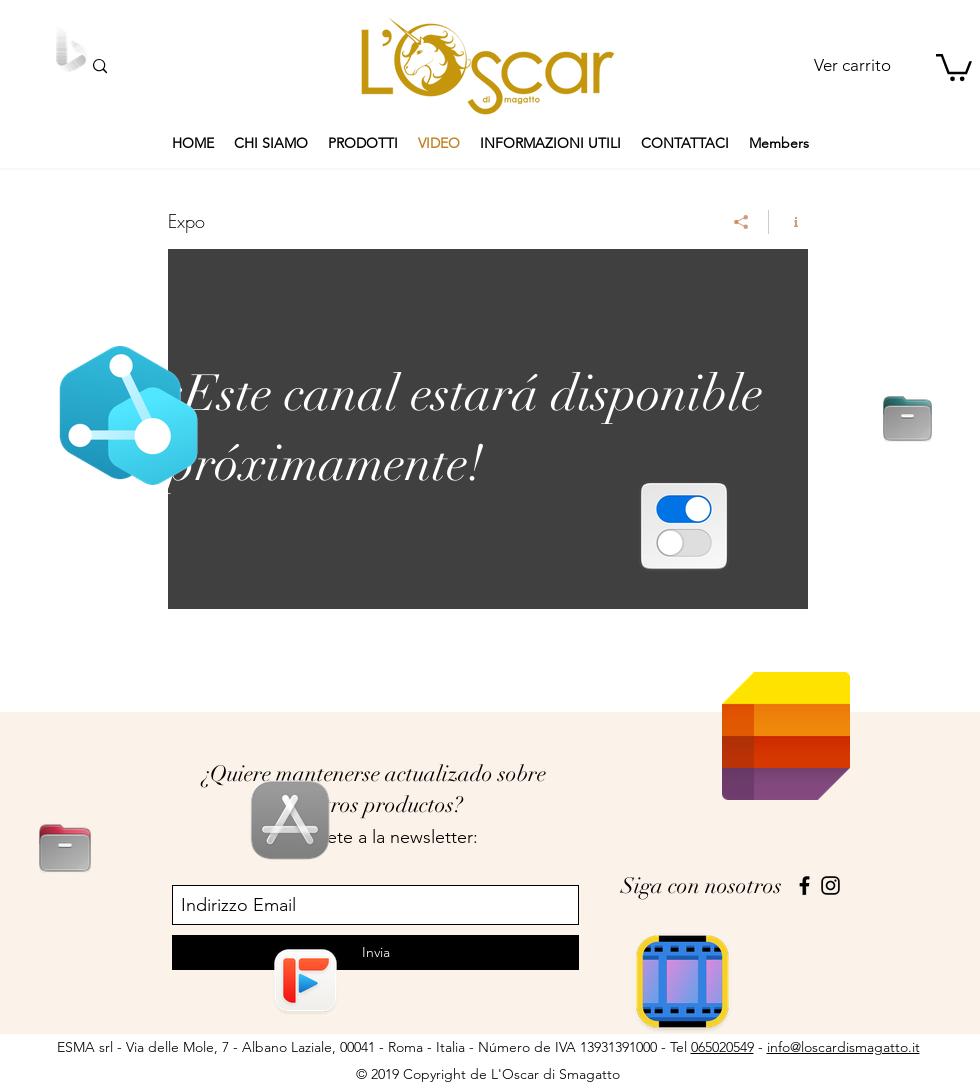 The image size is (980, 1090). I want to click on open the twins app for managing paired or linked items, so click(128, 415).